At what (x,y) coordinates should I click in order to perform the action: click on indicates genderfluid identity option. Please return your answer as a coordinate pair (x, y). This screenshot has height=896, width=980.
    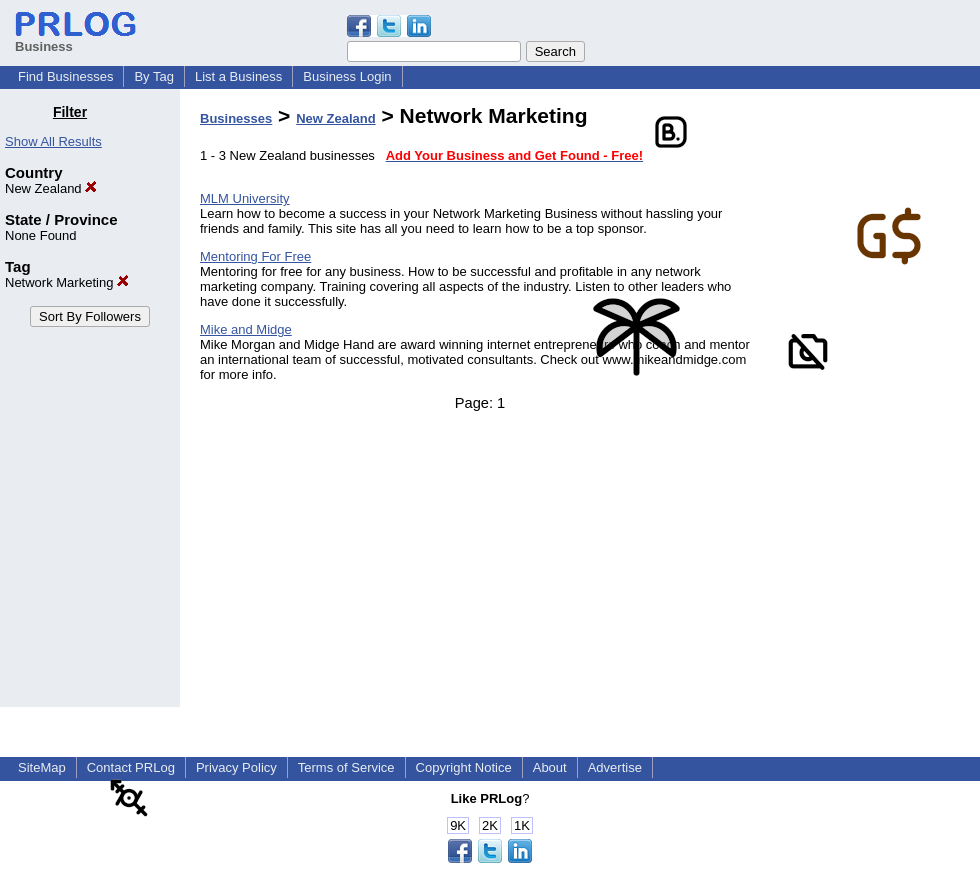
    Looking at the image, I should click on (129, 798).